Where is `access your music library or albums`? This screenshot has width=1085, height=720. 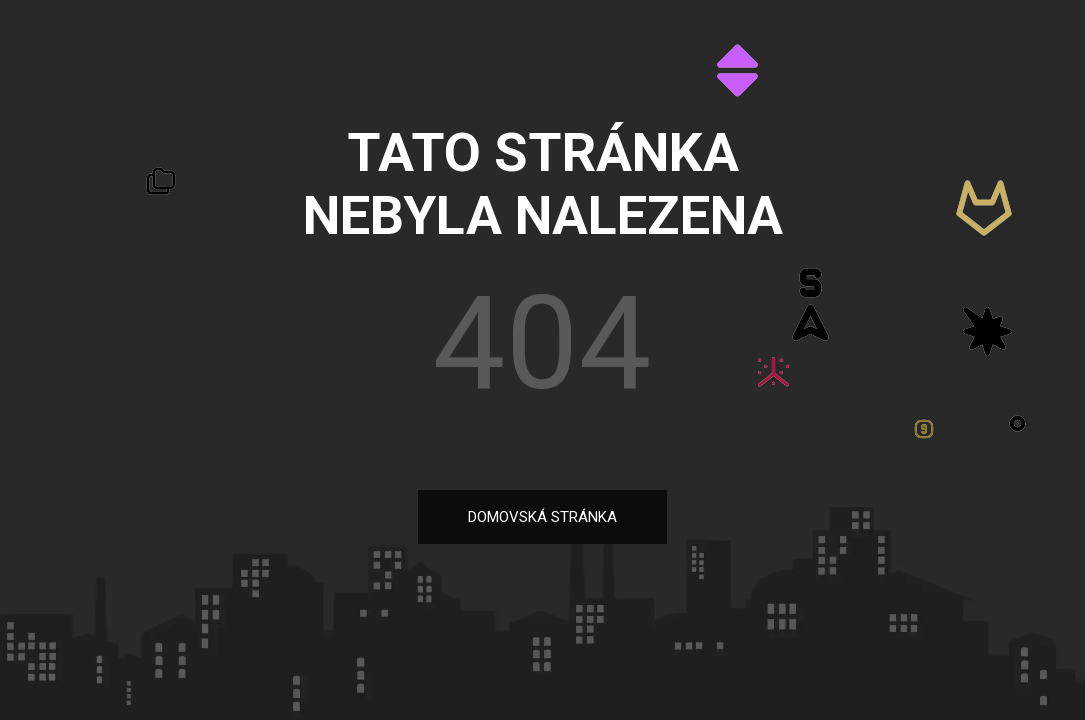
access your music library or albums is located at coordinates (1017, 423).